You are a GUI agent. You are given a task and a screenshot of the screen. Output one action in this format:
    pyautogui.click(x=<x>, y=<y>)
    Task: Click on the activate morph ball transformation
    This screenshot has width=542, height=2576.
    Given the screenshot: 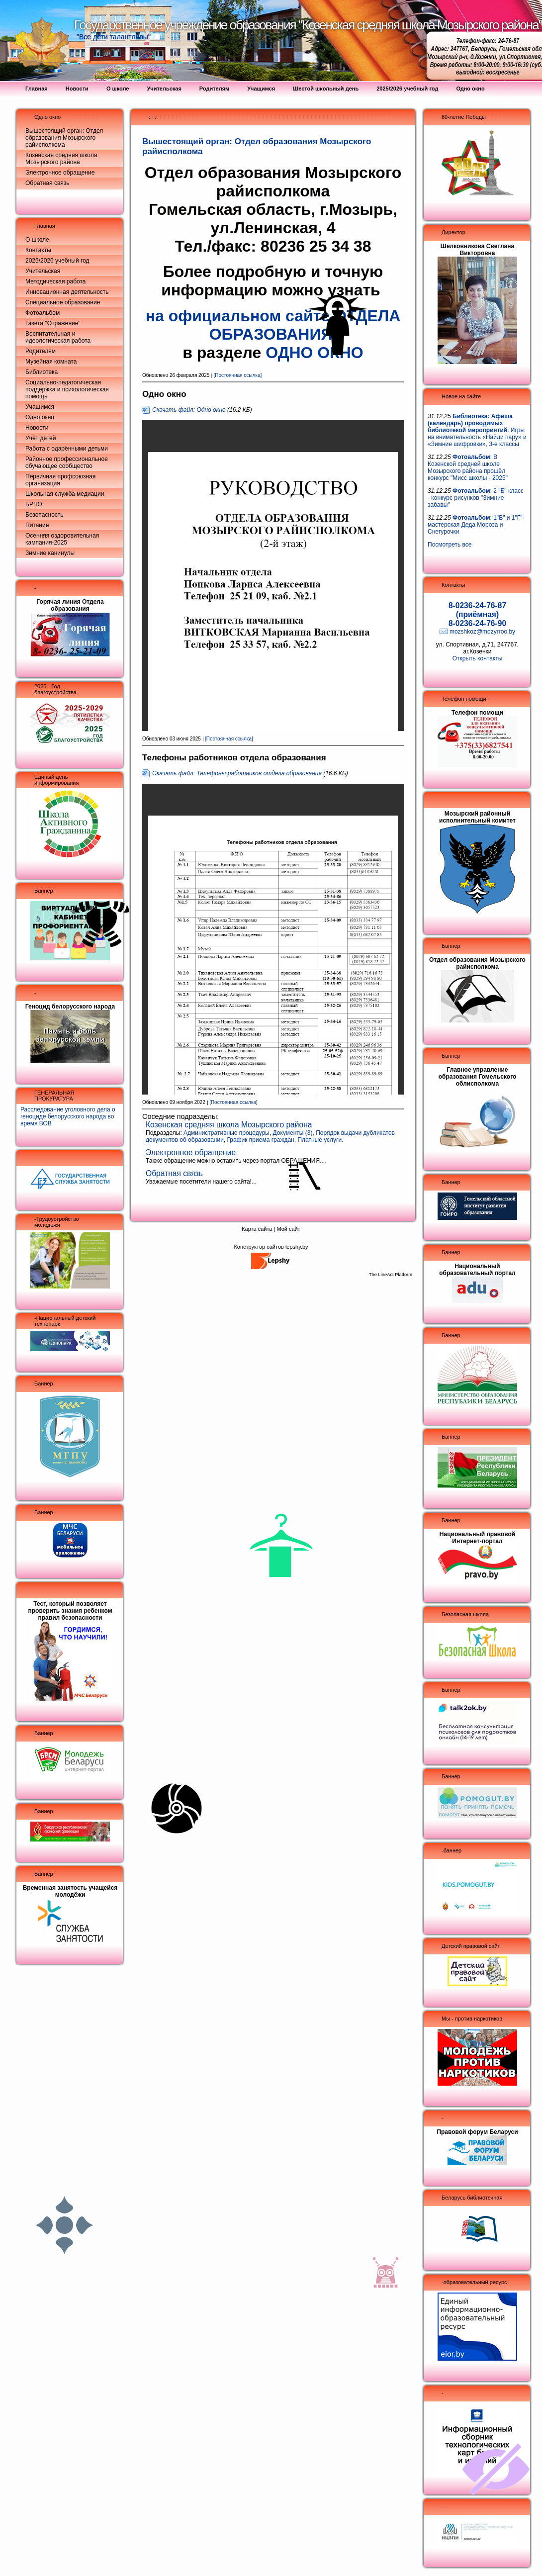 What is the action you would take?
    pyautogui.click(x=177, y=1808)
    